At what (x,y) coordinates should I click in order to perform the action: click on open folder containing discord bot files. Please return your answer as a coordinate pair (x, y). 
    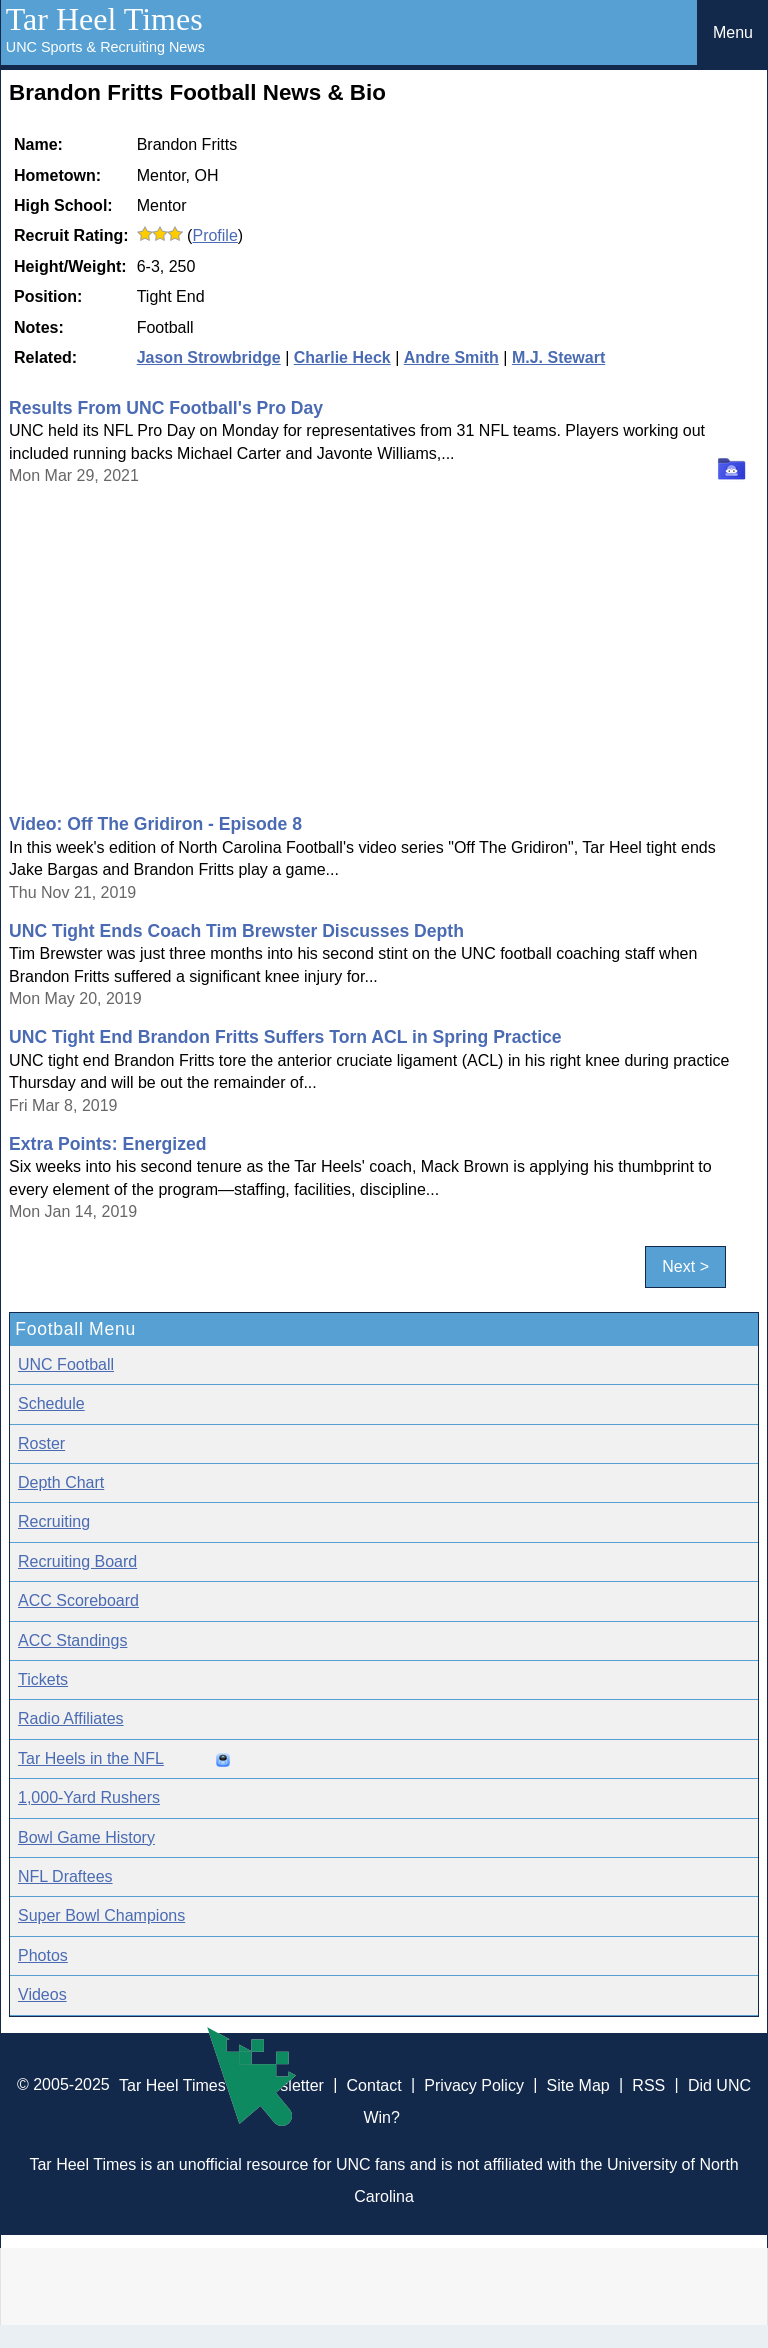
    Looking at the image, I should click on (731, 469).